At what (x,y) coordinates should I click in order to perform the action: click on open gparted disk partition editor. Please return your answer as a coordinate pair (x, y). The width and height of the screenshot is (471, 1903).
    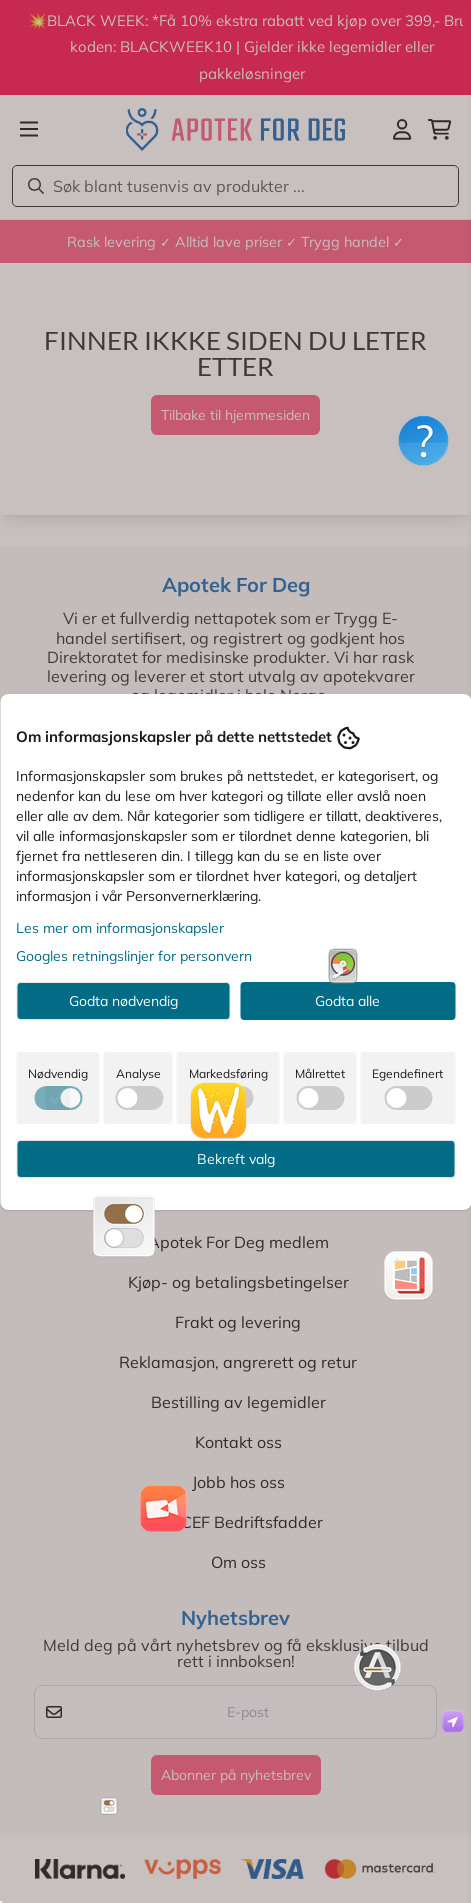
    Looking at the image, I should click on (343, 966).